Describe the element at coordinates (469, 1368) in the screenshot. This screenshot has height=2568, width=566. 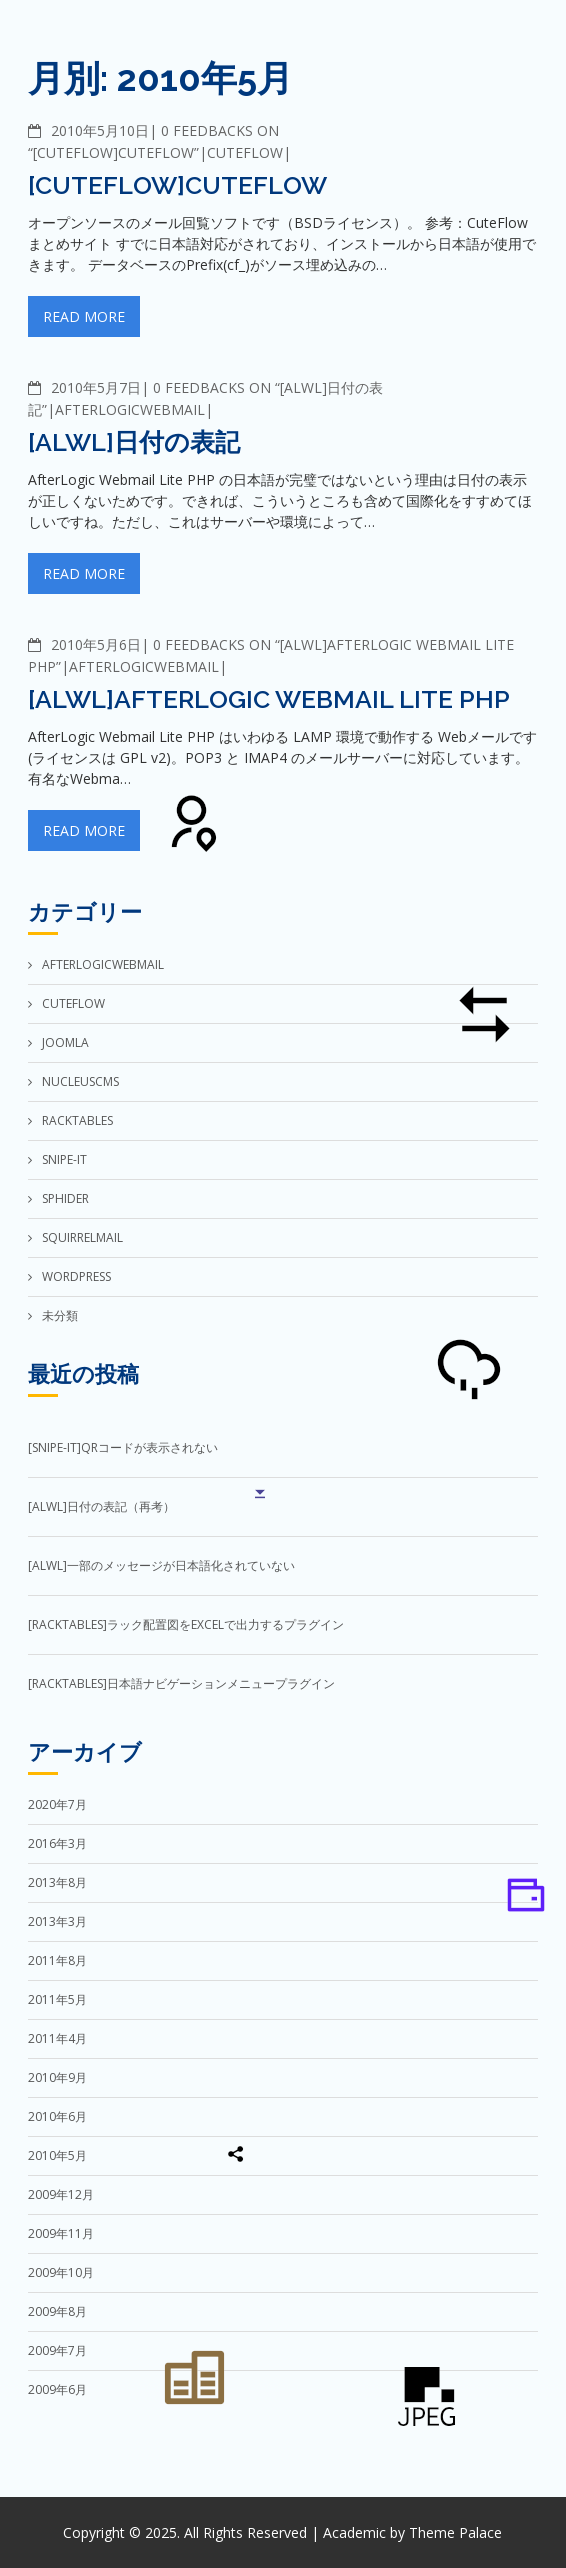
I see `indicates light rain or drizzle conditions` at that location.